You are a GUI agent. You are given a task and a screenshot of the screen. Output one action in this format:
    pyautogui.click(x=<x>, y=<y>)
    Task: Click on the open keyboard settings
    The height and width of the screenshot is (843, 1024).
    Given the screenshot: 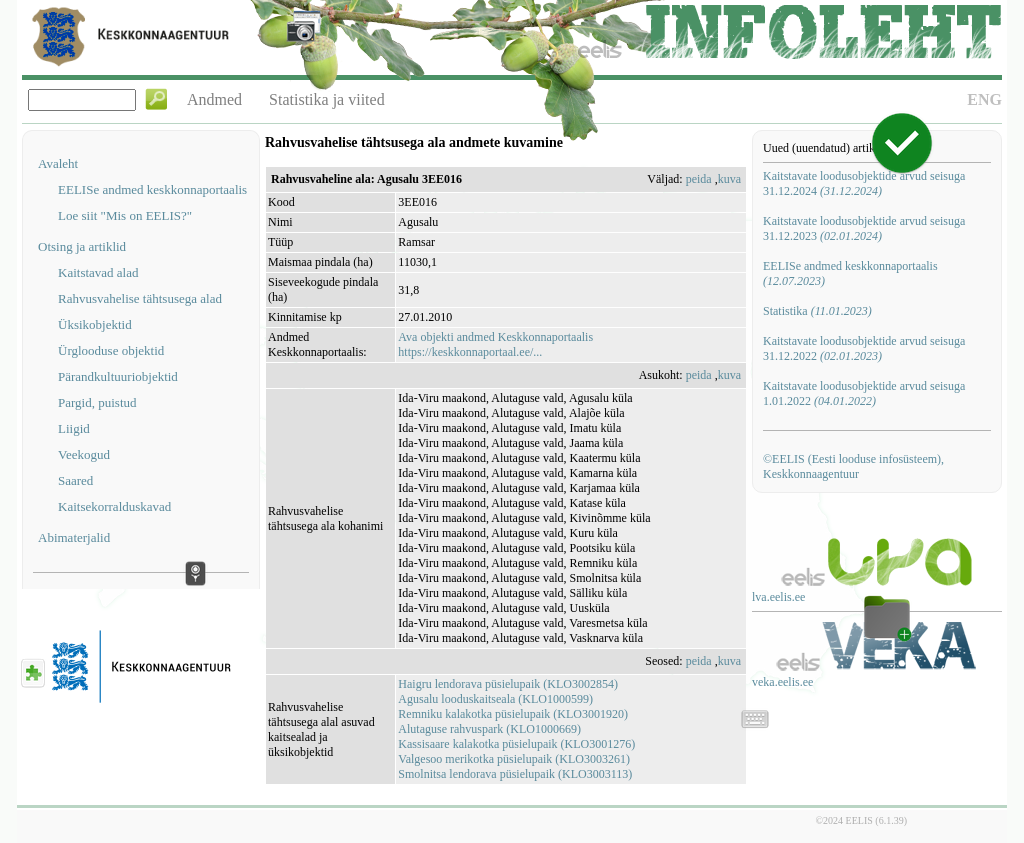 What is the action you would take?
    pyautogui.click(x=755, y=719)
    